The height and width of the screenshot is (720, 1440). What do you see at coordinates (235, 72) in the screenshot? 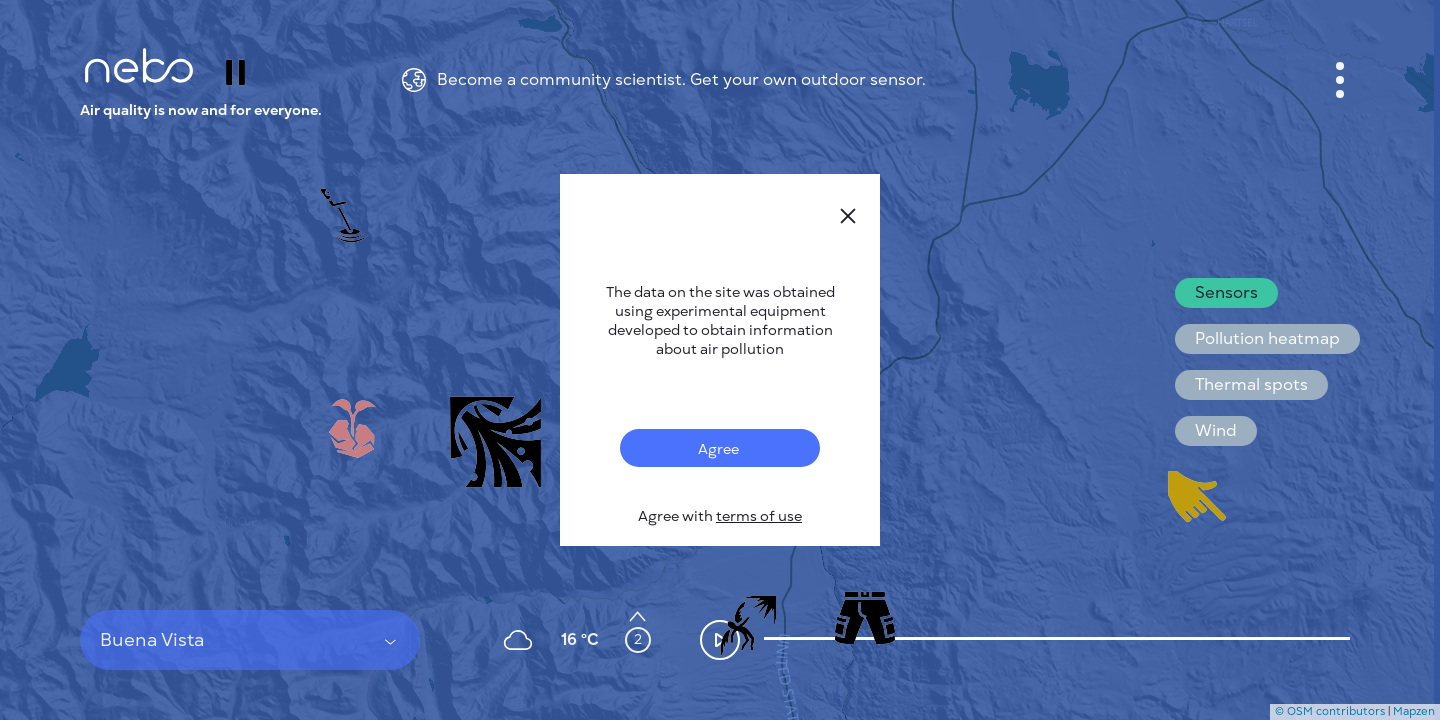
I see `pause media playback` at bounding box center [235, 72].